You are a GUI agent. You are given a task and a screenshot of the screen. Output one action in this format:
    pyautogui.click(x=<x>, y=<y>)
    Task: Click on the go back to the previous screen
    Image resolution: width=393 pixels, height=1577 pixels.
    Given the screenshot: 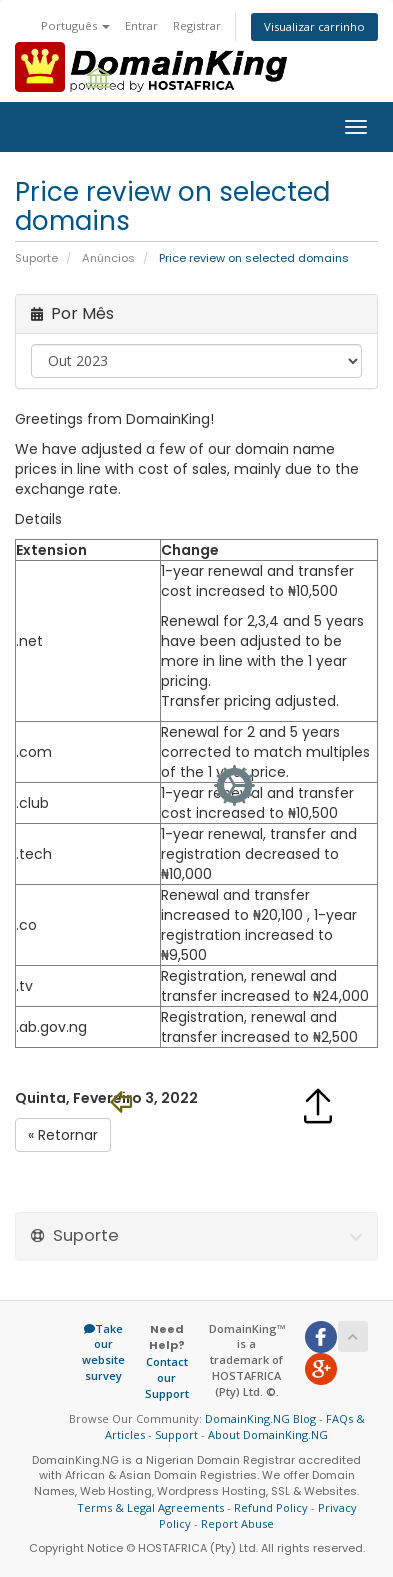 What is the action you would take?
    pyautogui.click(x=122, y=1102)
    